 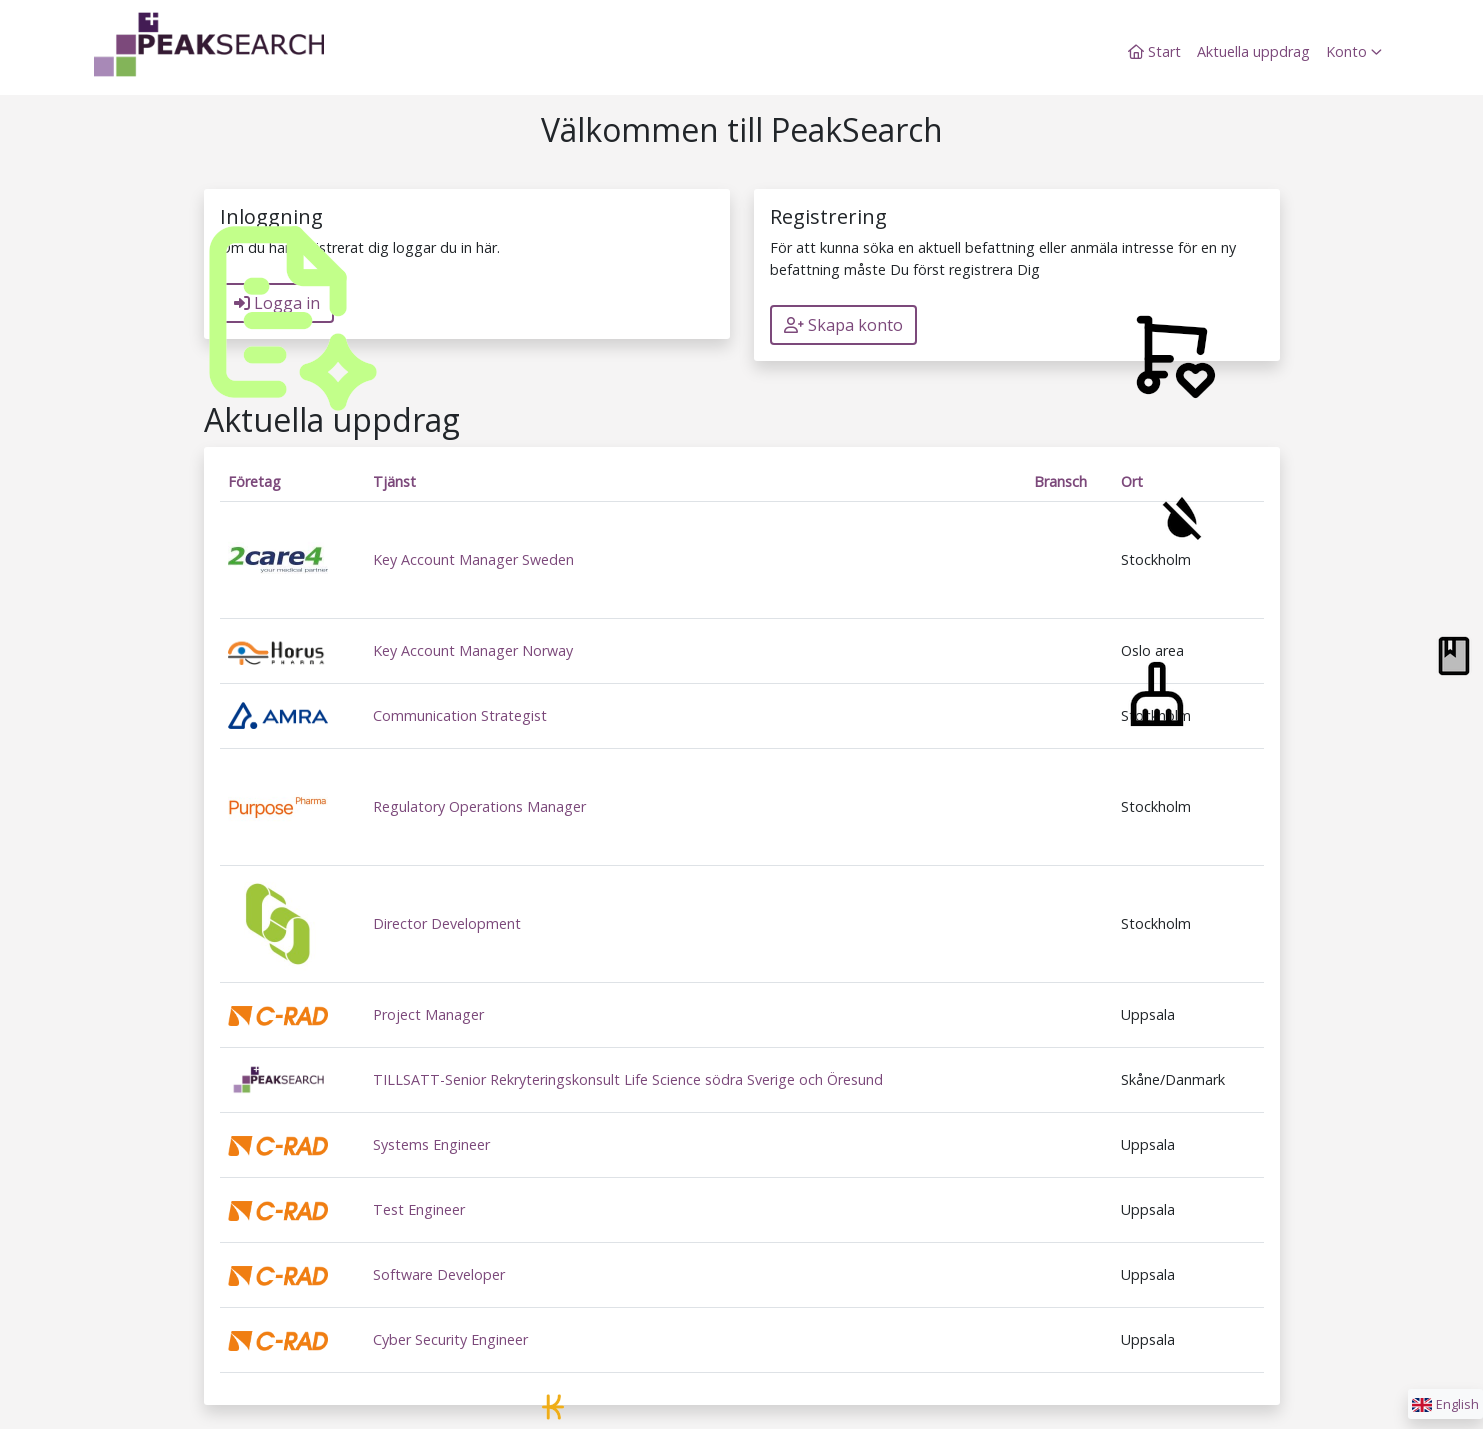 What do you see at coordinates (1172, 355) in the screenshot?
I see `view your wishlist or saved items` at bounding box center [1172, 355].